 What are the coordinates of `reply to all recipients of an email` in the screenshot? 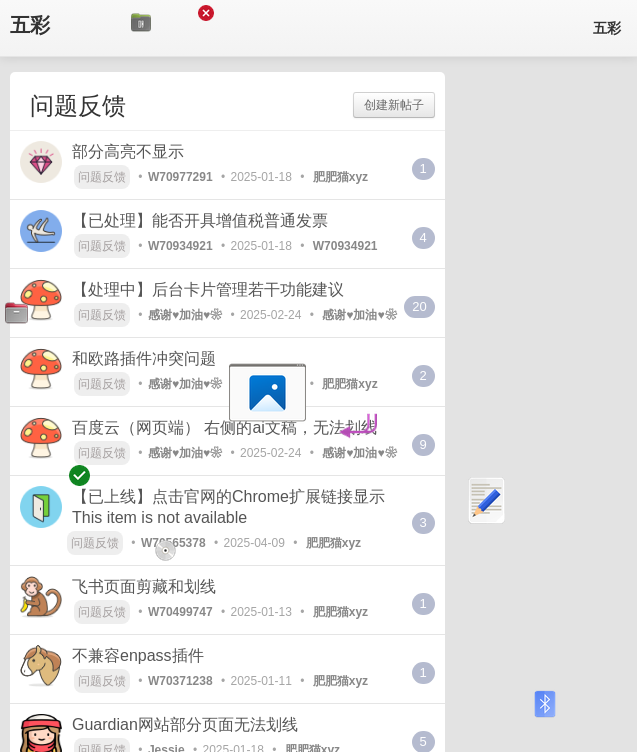 It's located at (357, 423).